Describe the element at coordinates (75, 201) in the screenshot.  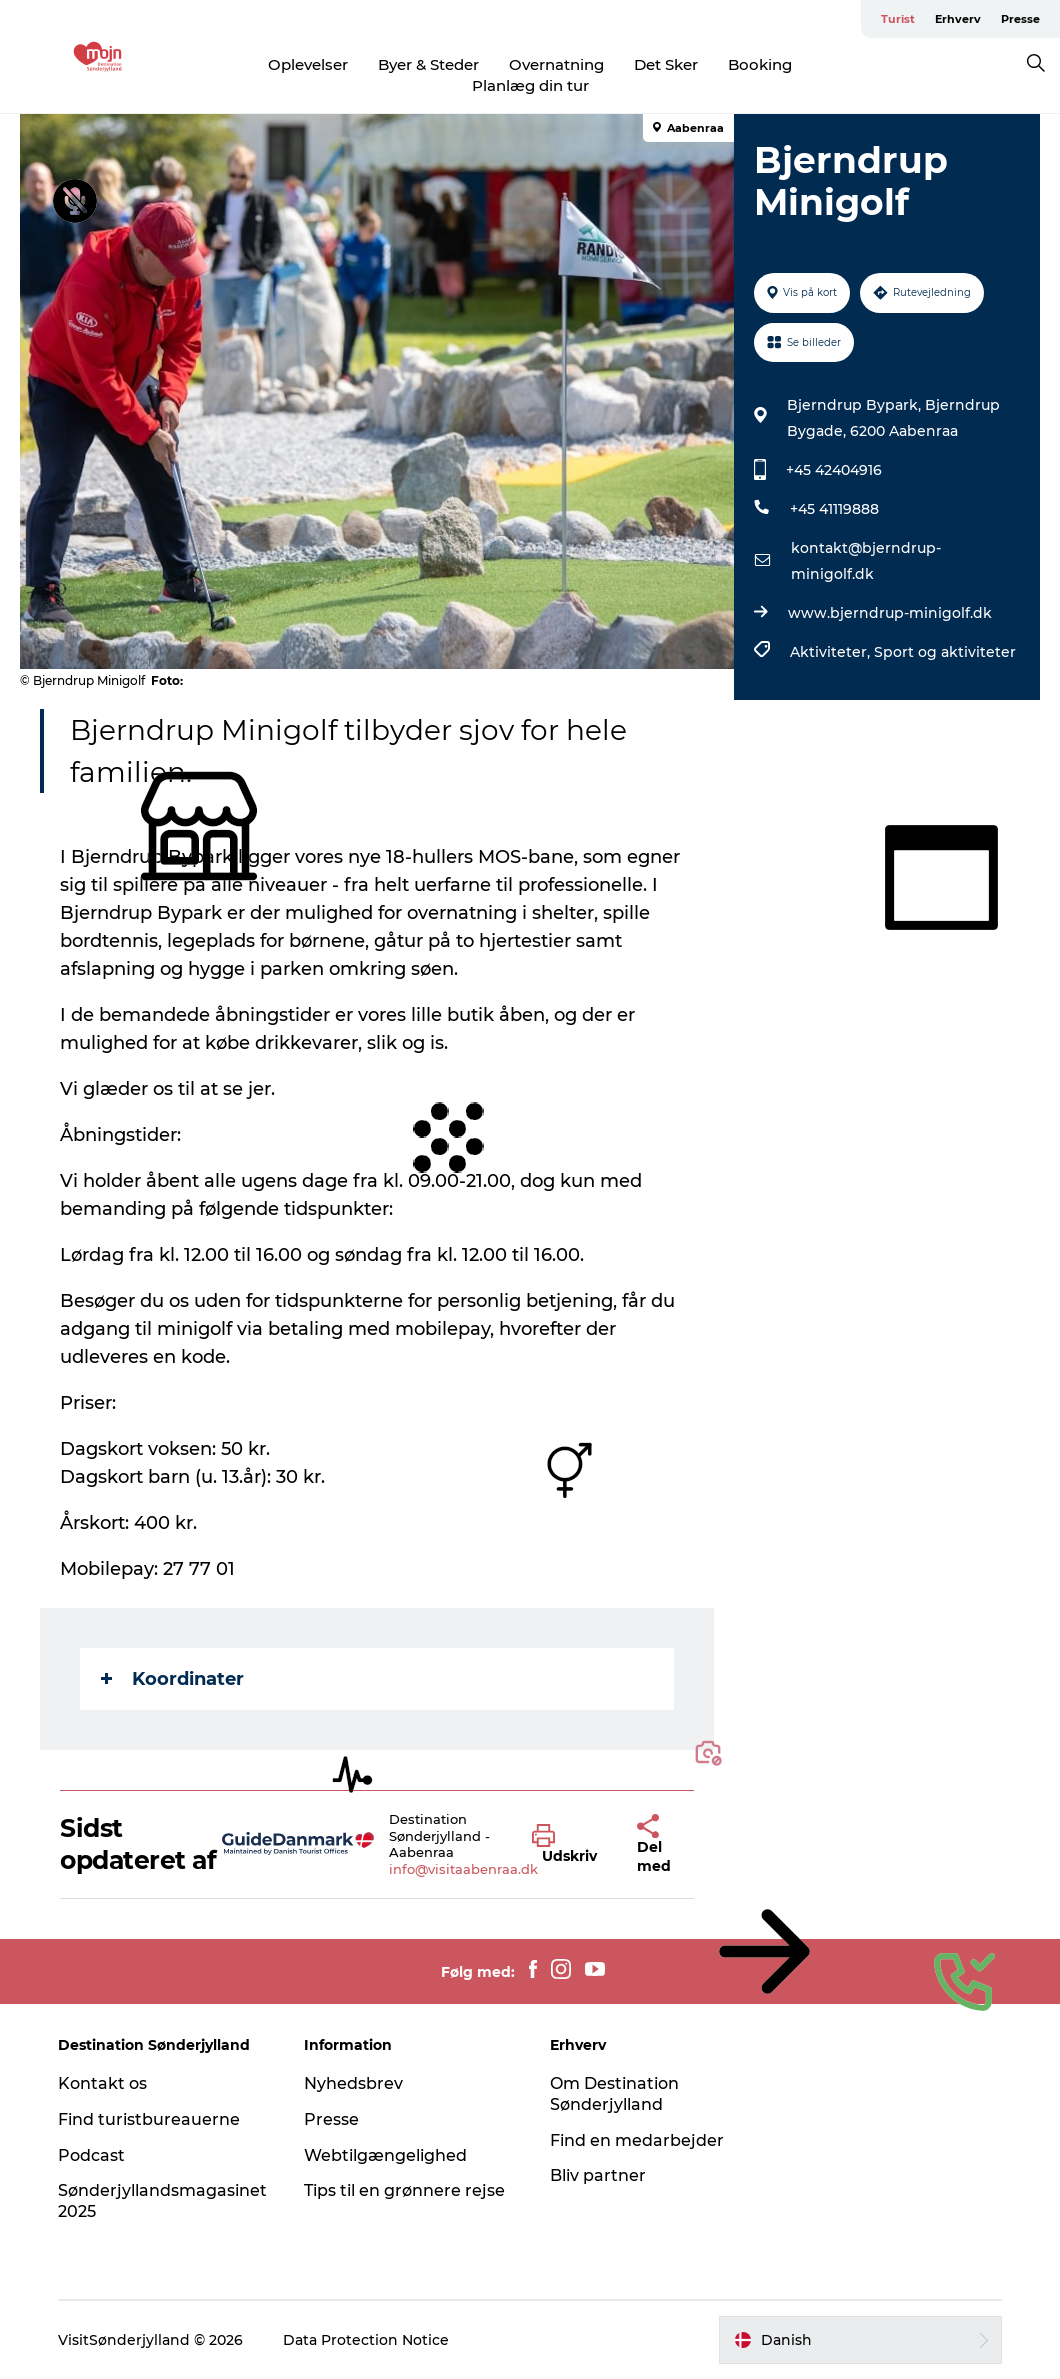
I see `mute your microphone` at that location.